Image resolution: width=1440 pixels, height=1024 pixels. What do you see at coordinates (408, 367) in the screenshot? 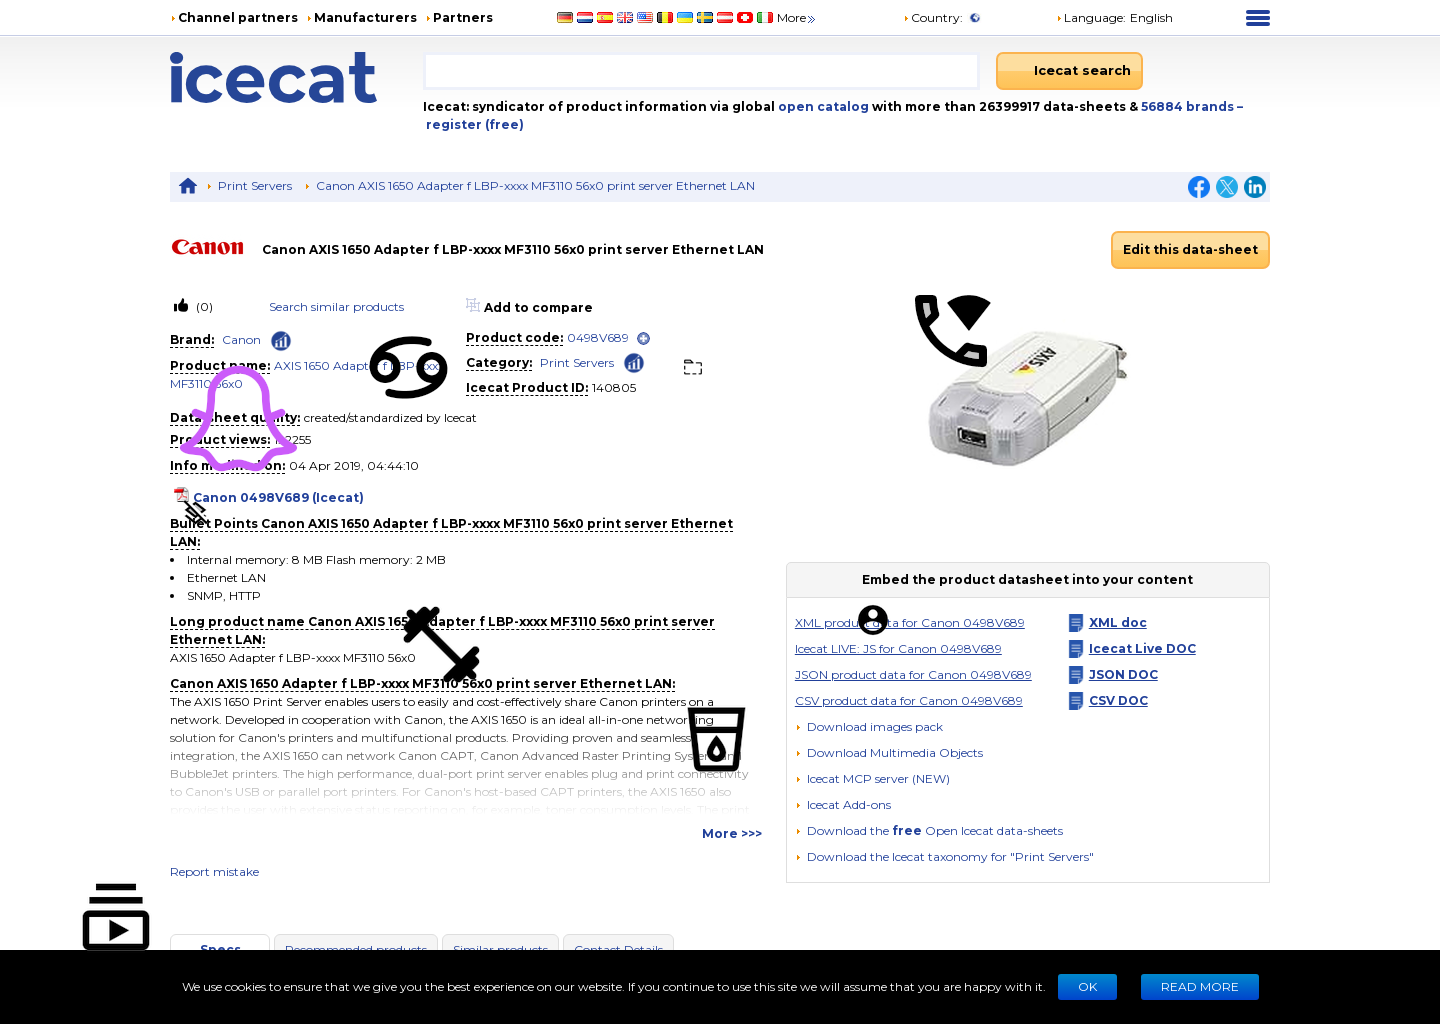
I see `indicates cancer zodiac sign` at bounding box center [408, 367].